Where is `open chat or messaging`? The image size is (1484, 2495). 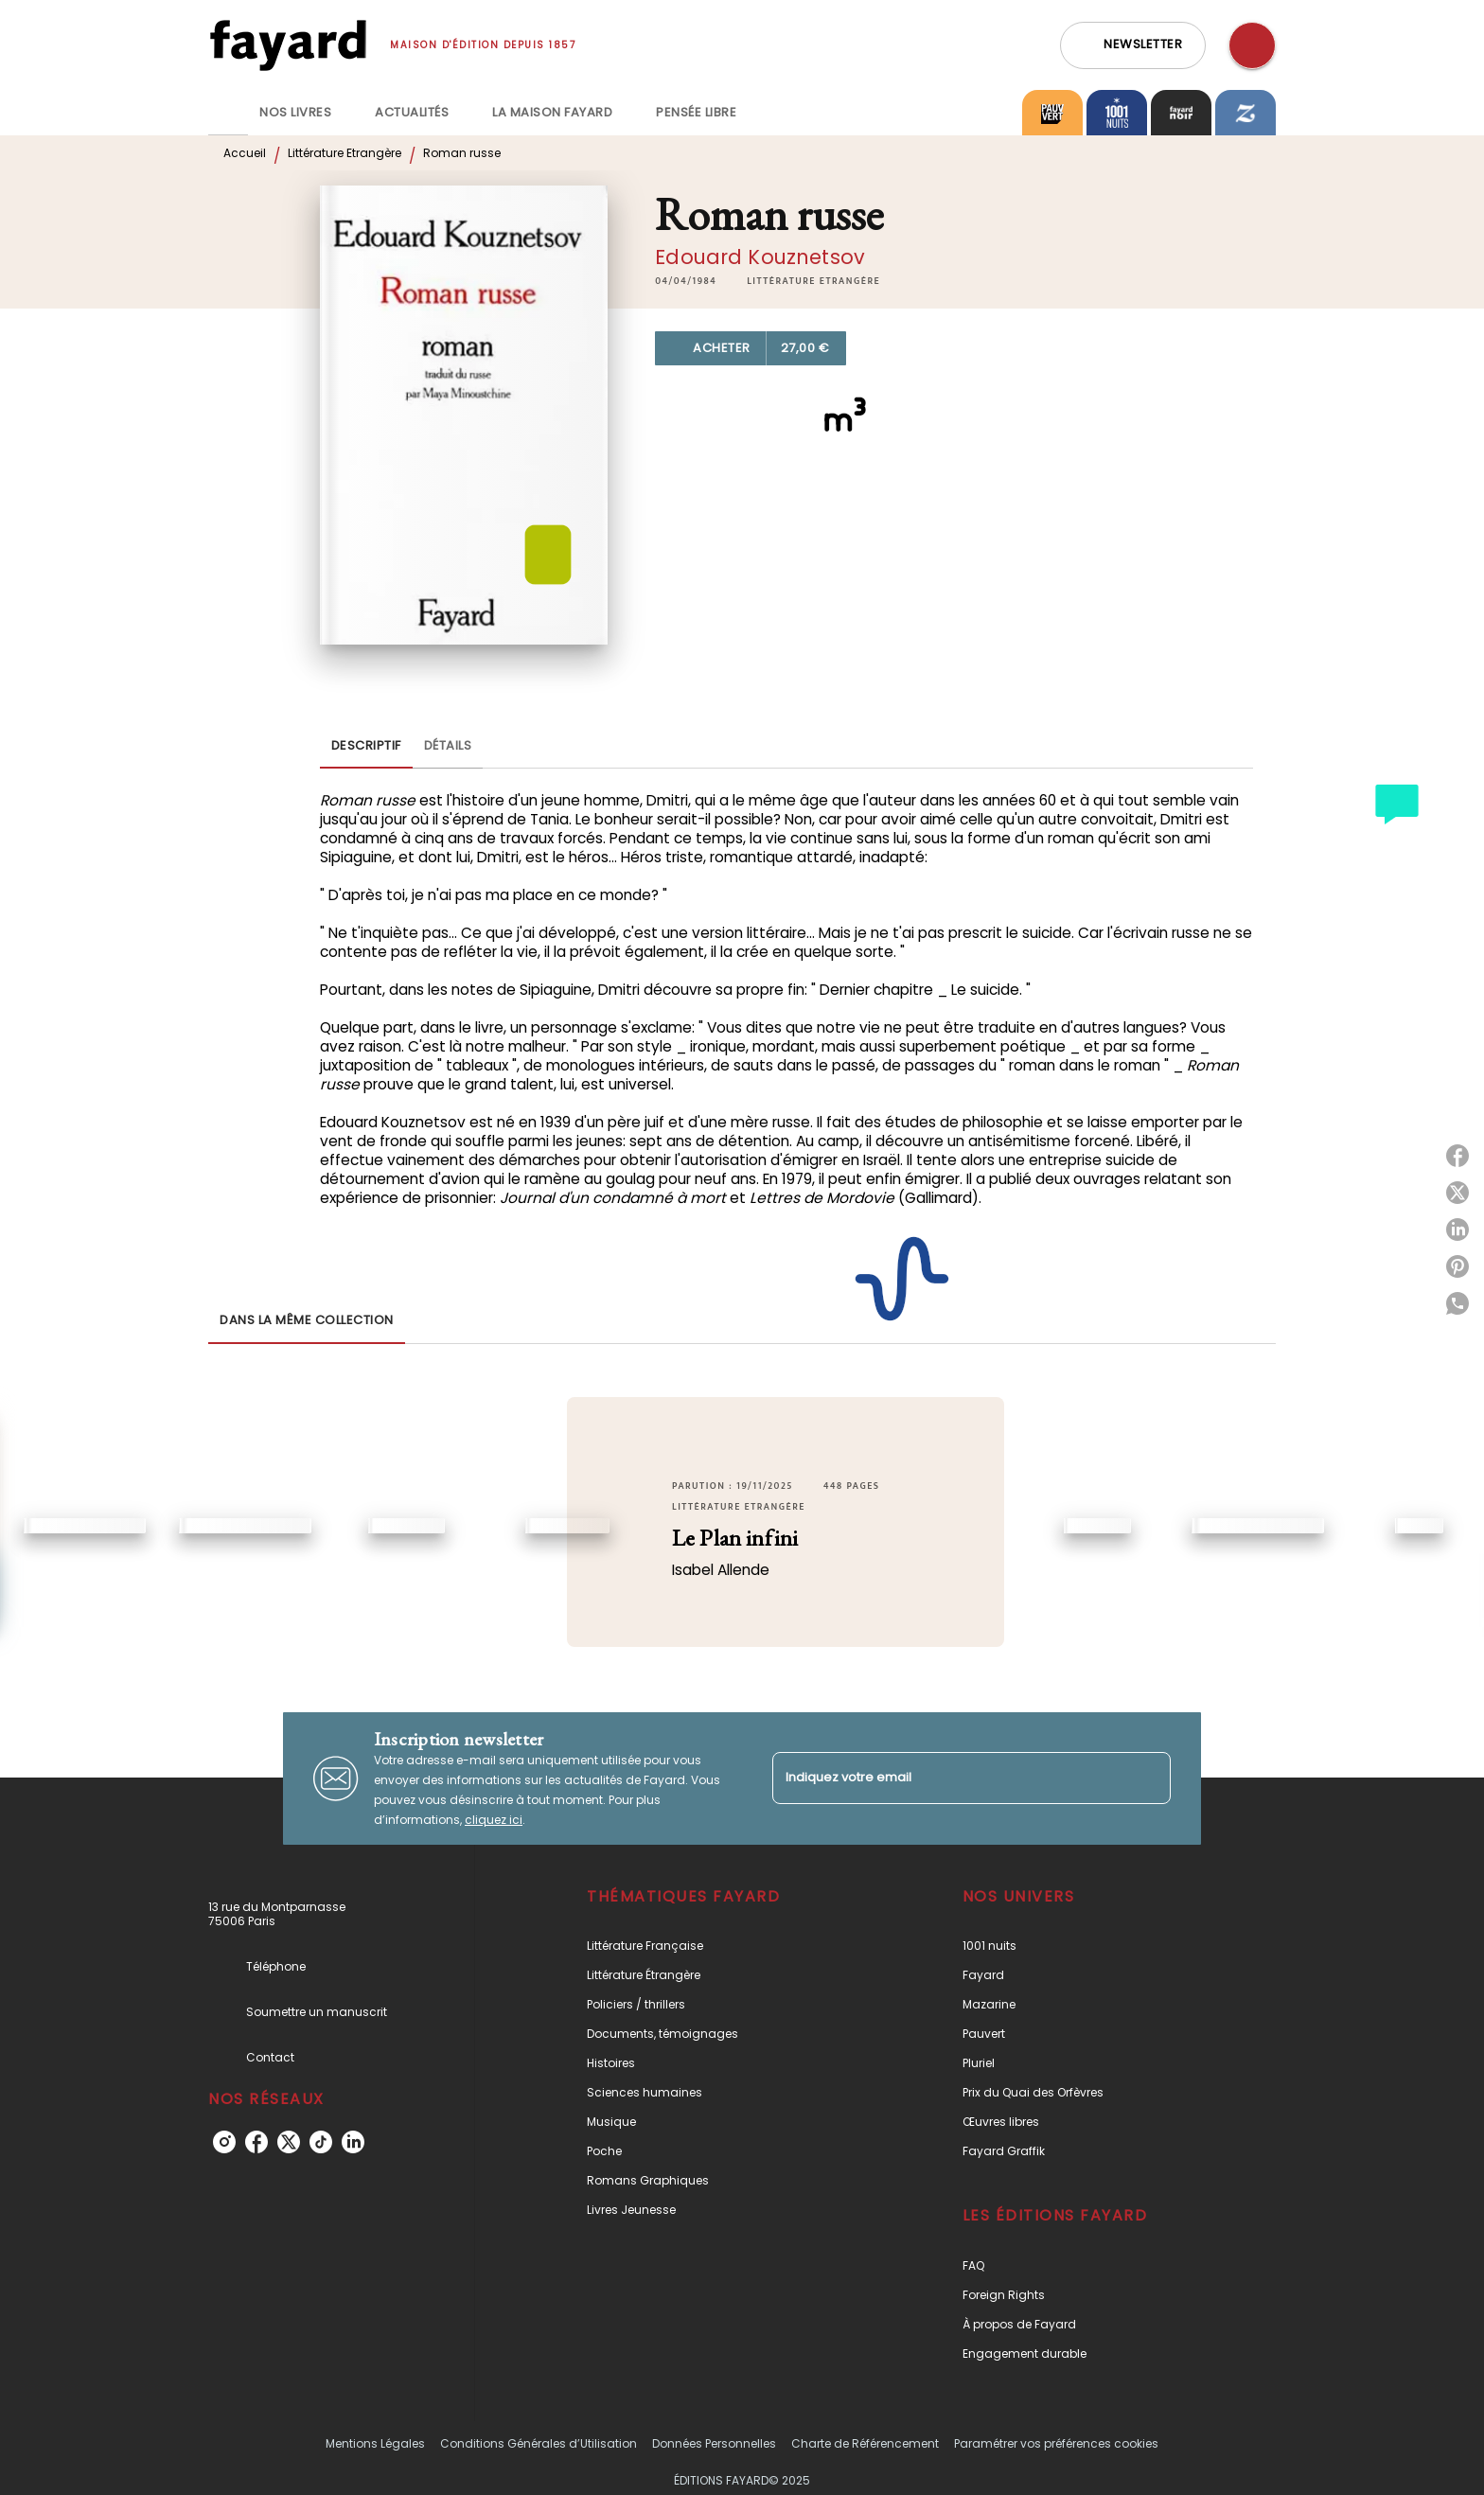
open chat or messaging is located at coordinates (1397, 805).